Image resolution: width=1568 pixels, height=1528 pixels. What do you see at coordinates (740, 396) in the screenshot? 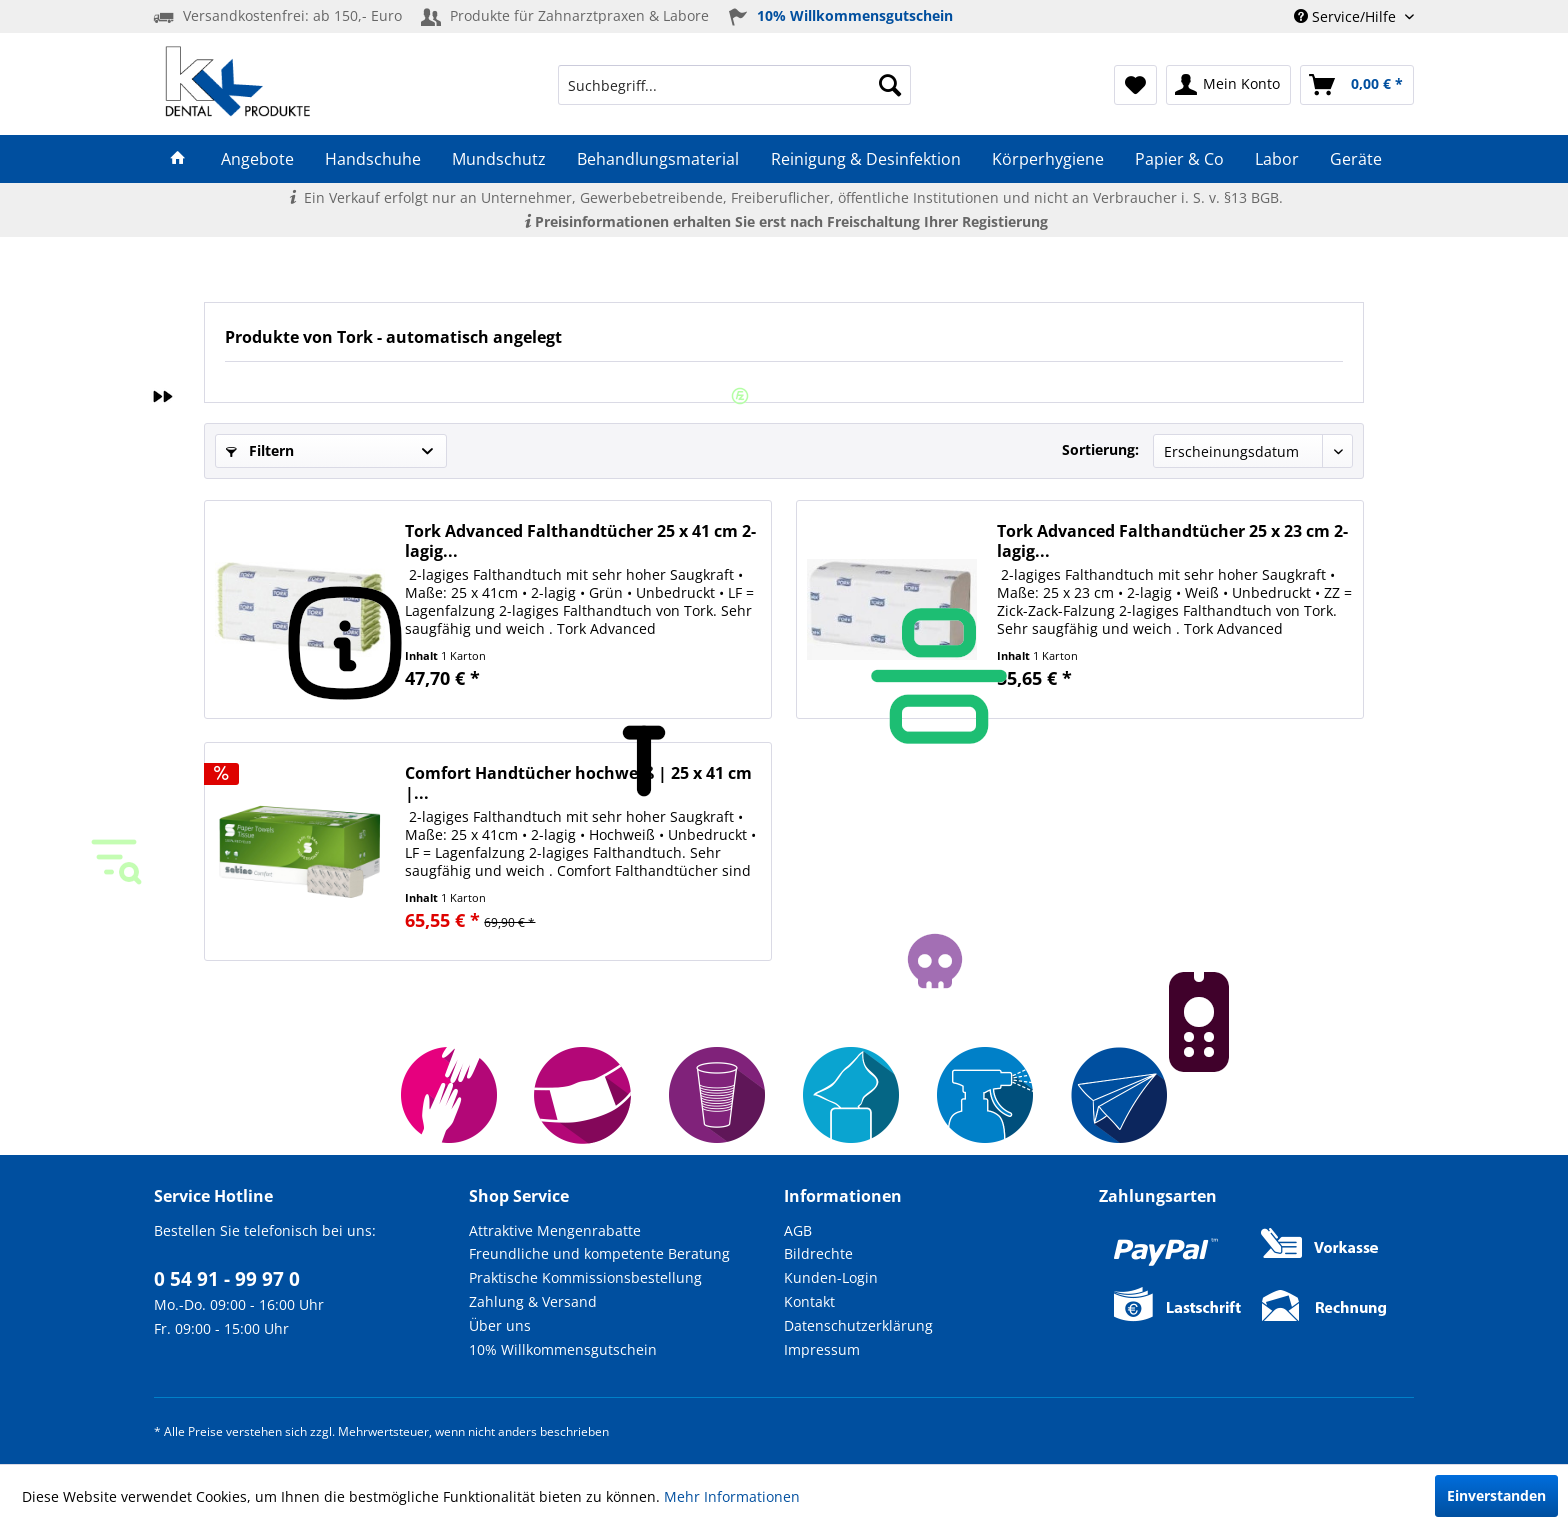
I see `open filezilla ftp client` at bounding box center [740, 396].